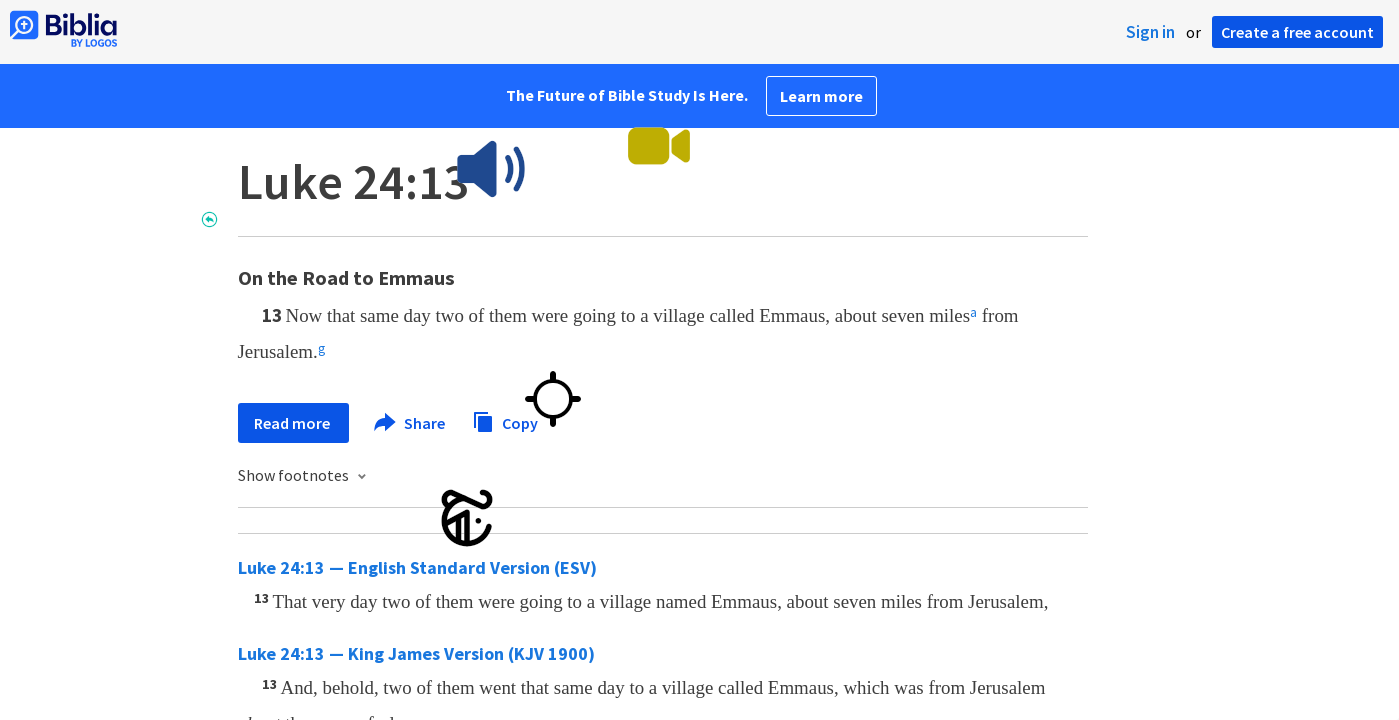 This screenshot has width=1399, height=720. What do you see at coordinates (209, 219) in the screenshot?
I see `undo the last action` at bounding box center [209, 219].